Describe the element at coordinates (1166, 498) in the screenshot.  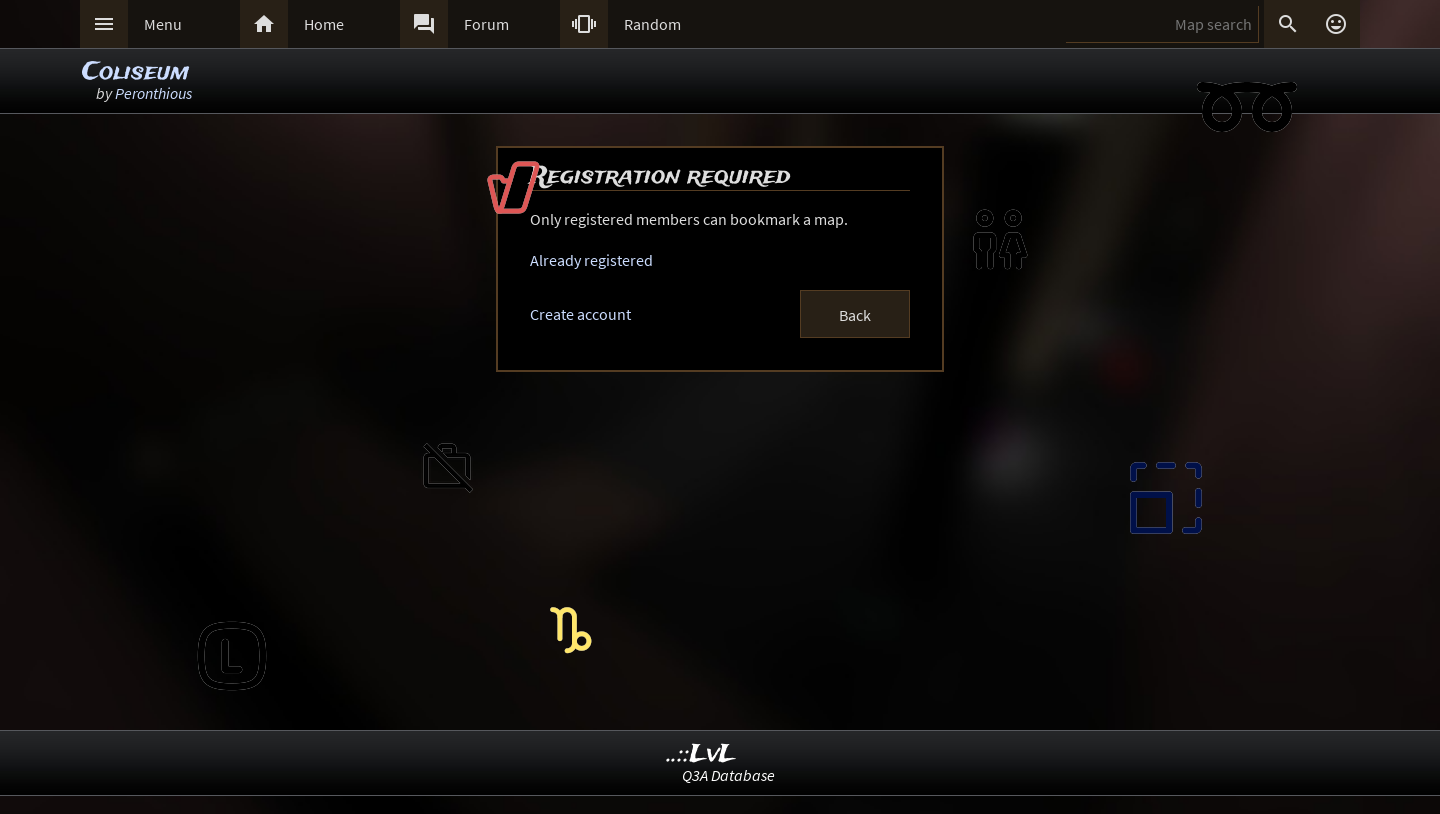
I see `resize a window or element` at that location.